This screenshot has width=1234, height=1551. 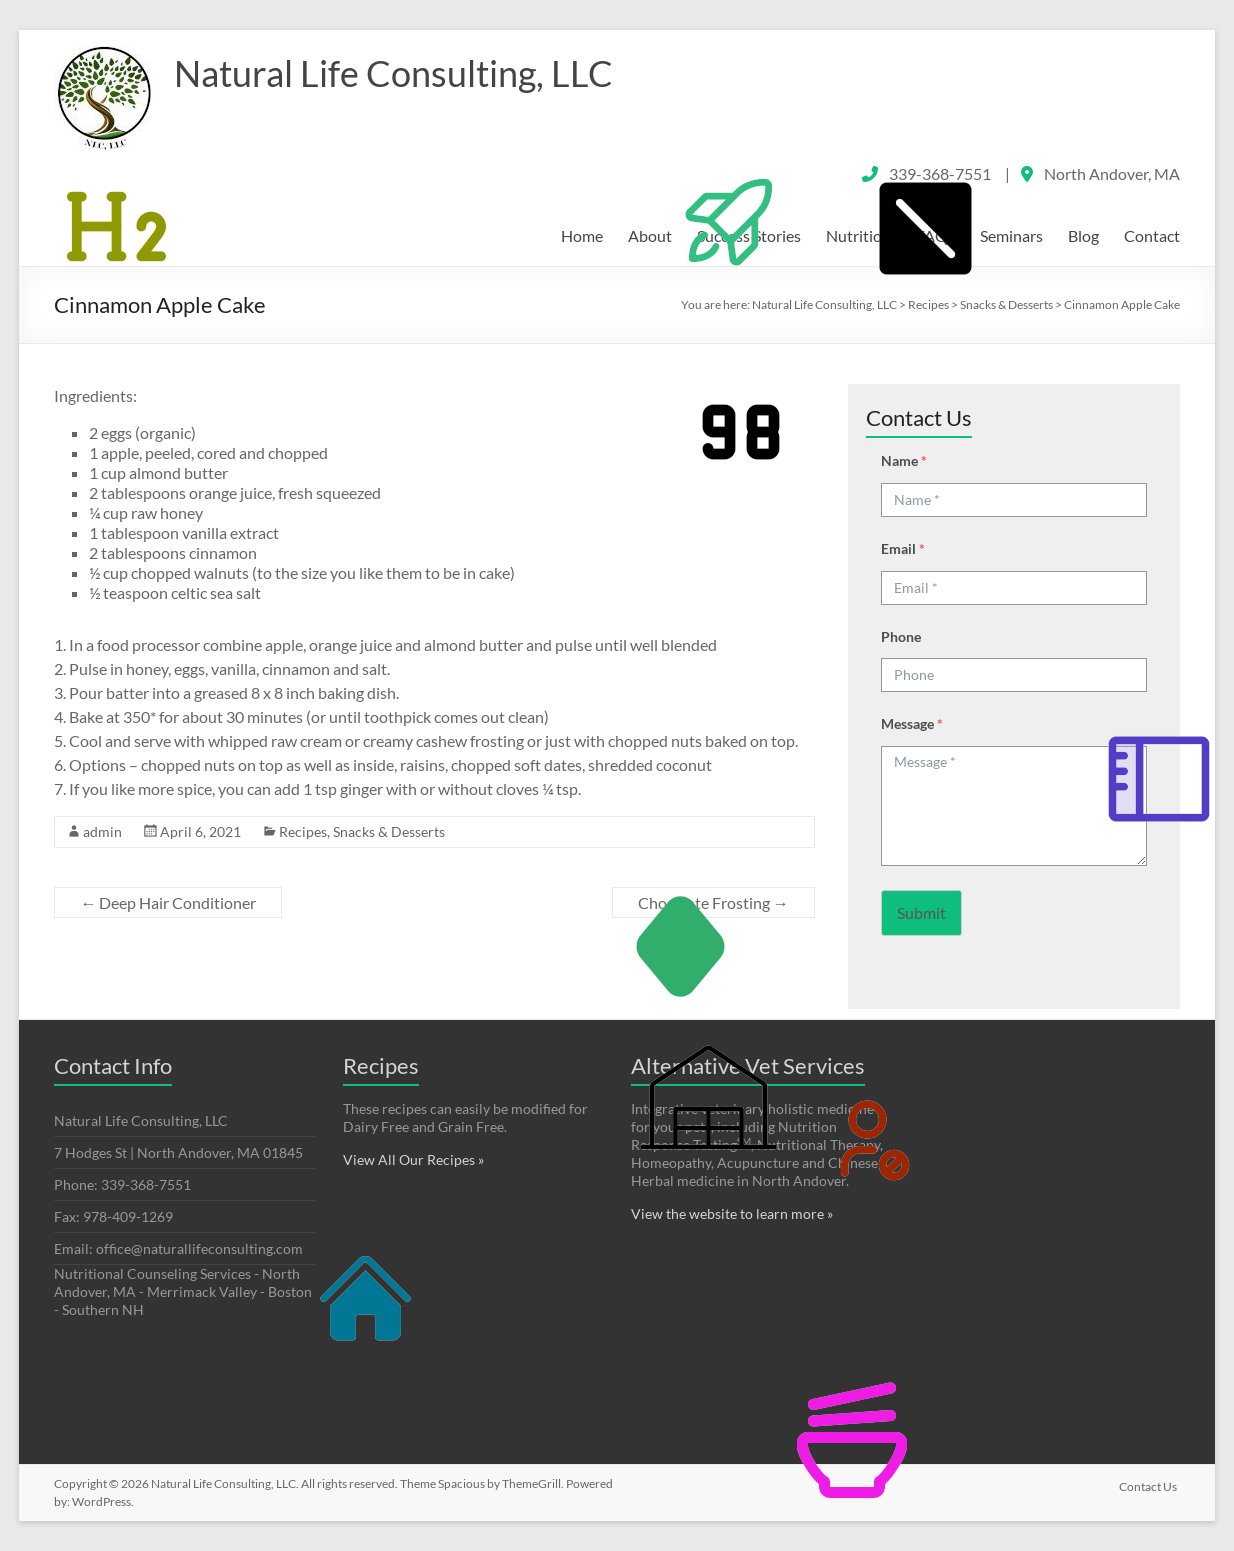 What do you see at coordinates (708, 1104) in the screenshot?
I see `access garage or parking controls` at bounding box center [708, 1104].